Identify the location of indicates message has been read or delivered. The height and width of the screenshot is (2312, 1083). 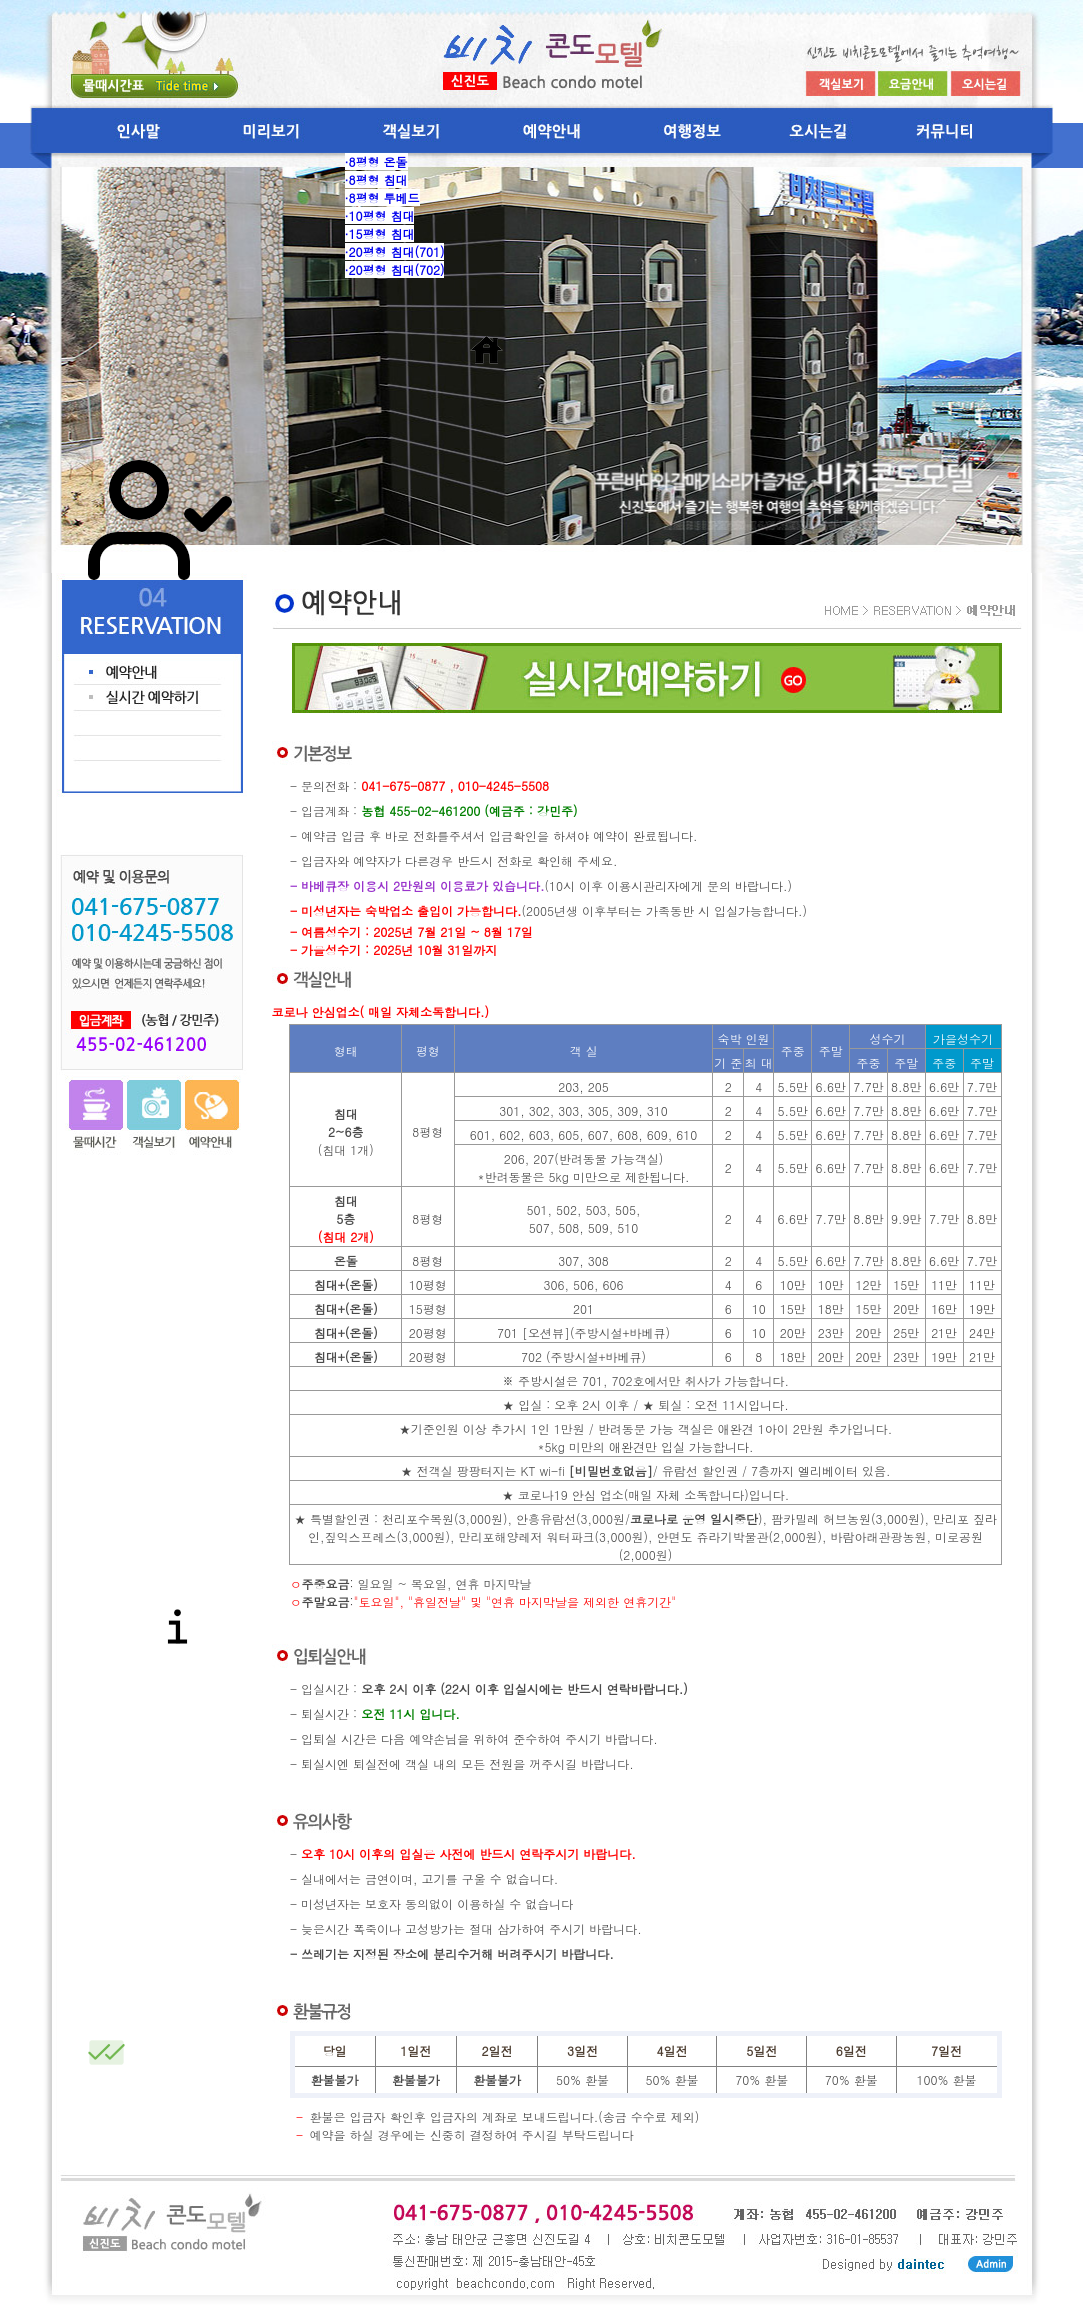
(106, 2052).